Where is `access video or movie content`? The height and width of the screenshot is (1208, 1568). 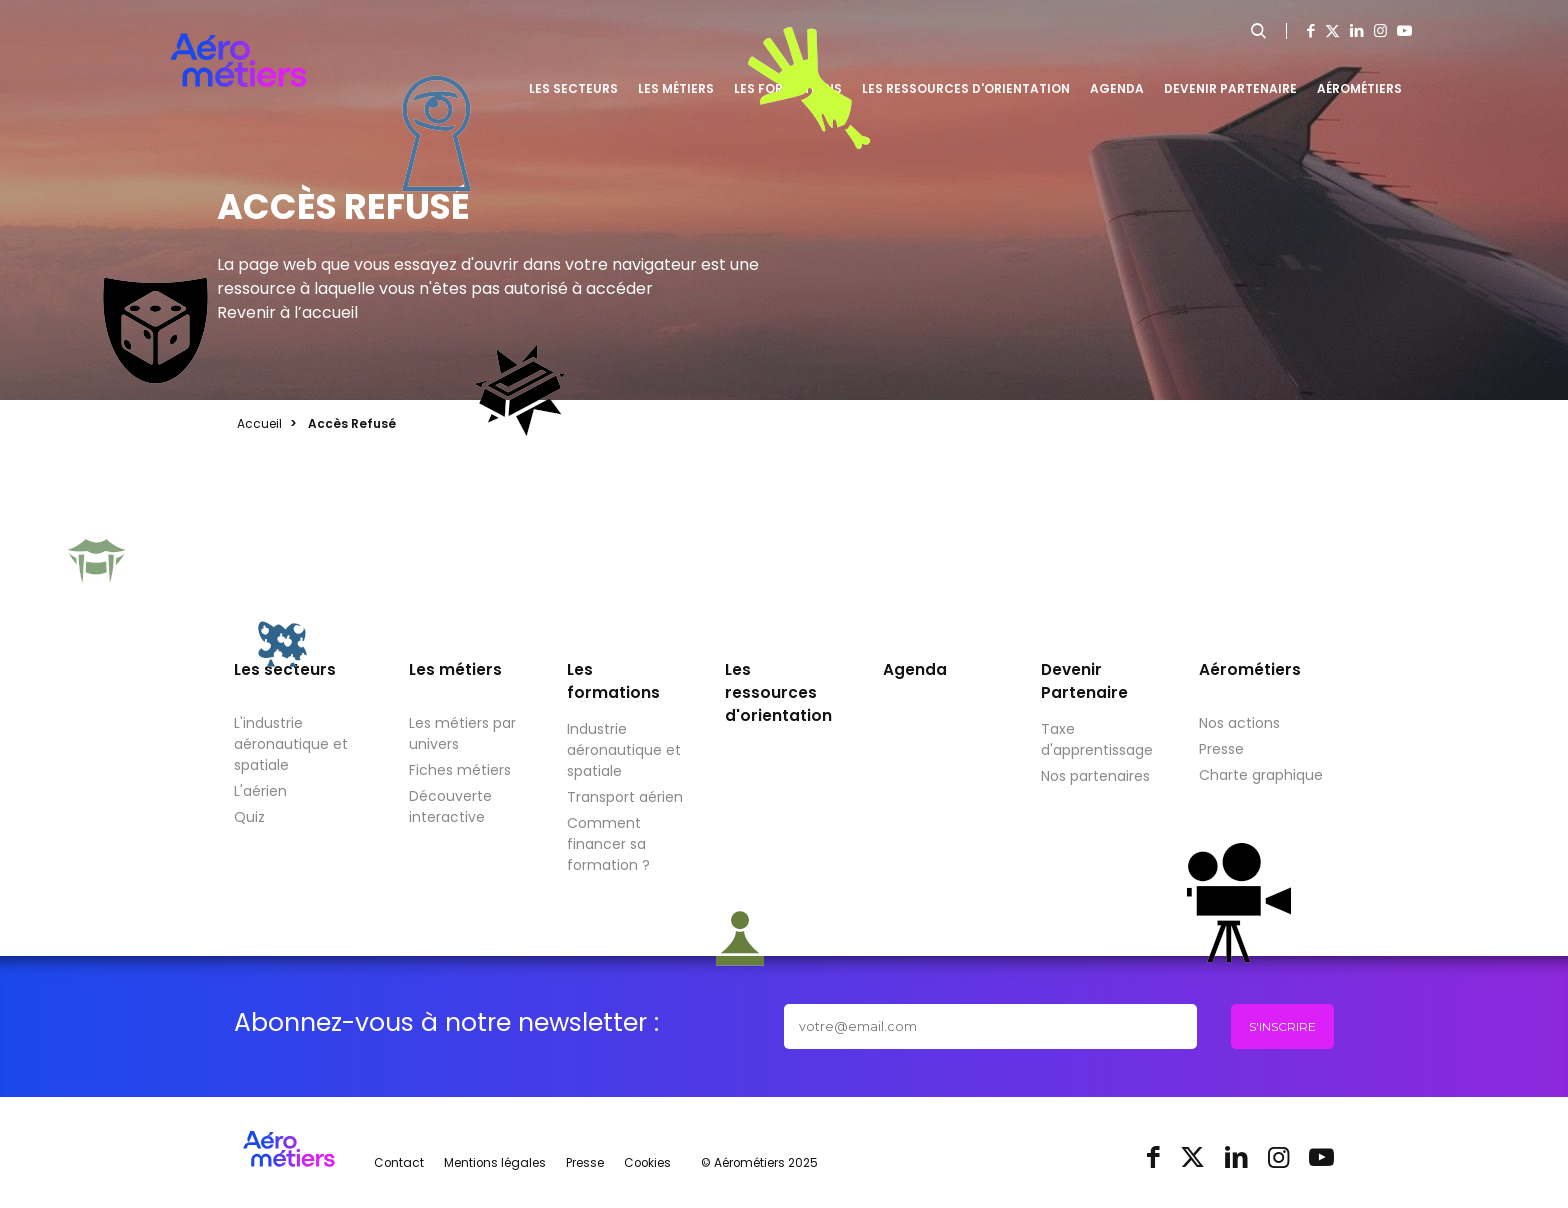
access video or movie content is located at coordinates (1239, 898).